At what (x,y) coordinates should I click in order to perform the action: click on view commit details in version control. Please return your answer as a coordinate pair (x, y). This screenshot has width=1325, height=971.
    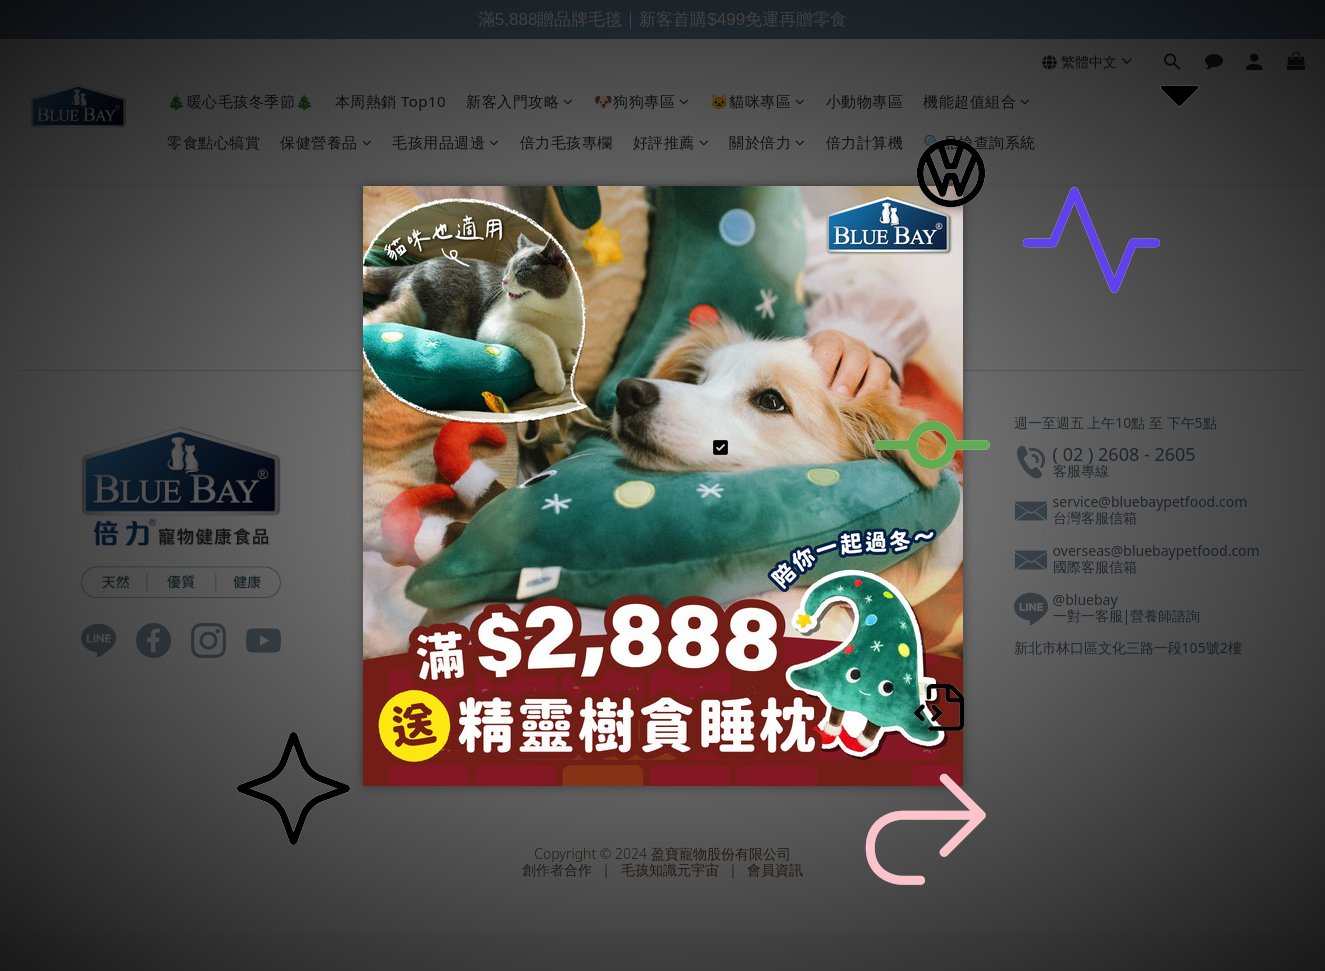
    Looking at the image, I should click on (932, 445).